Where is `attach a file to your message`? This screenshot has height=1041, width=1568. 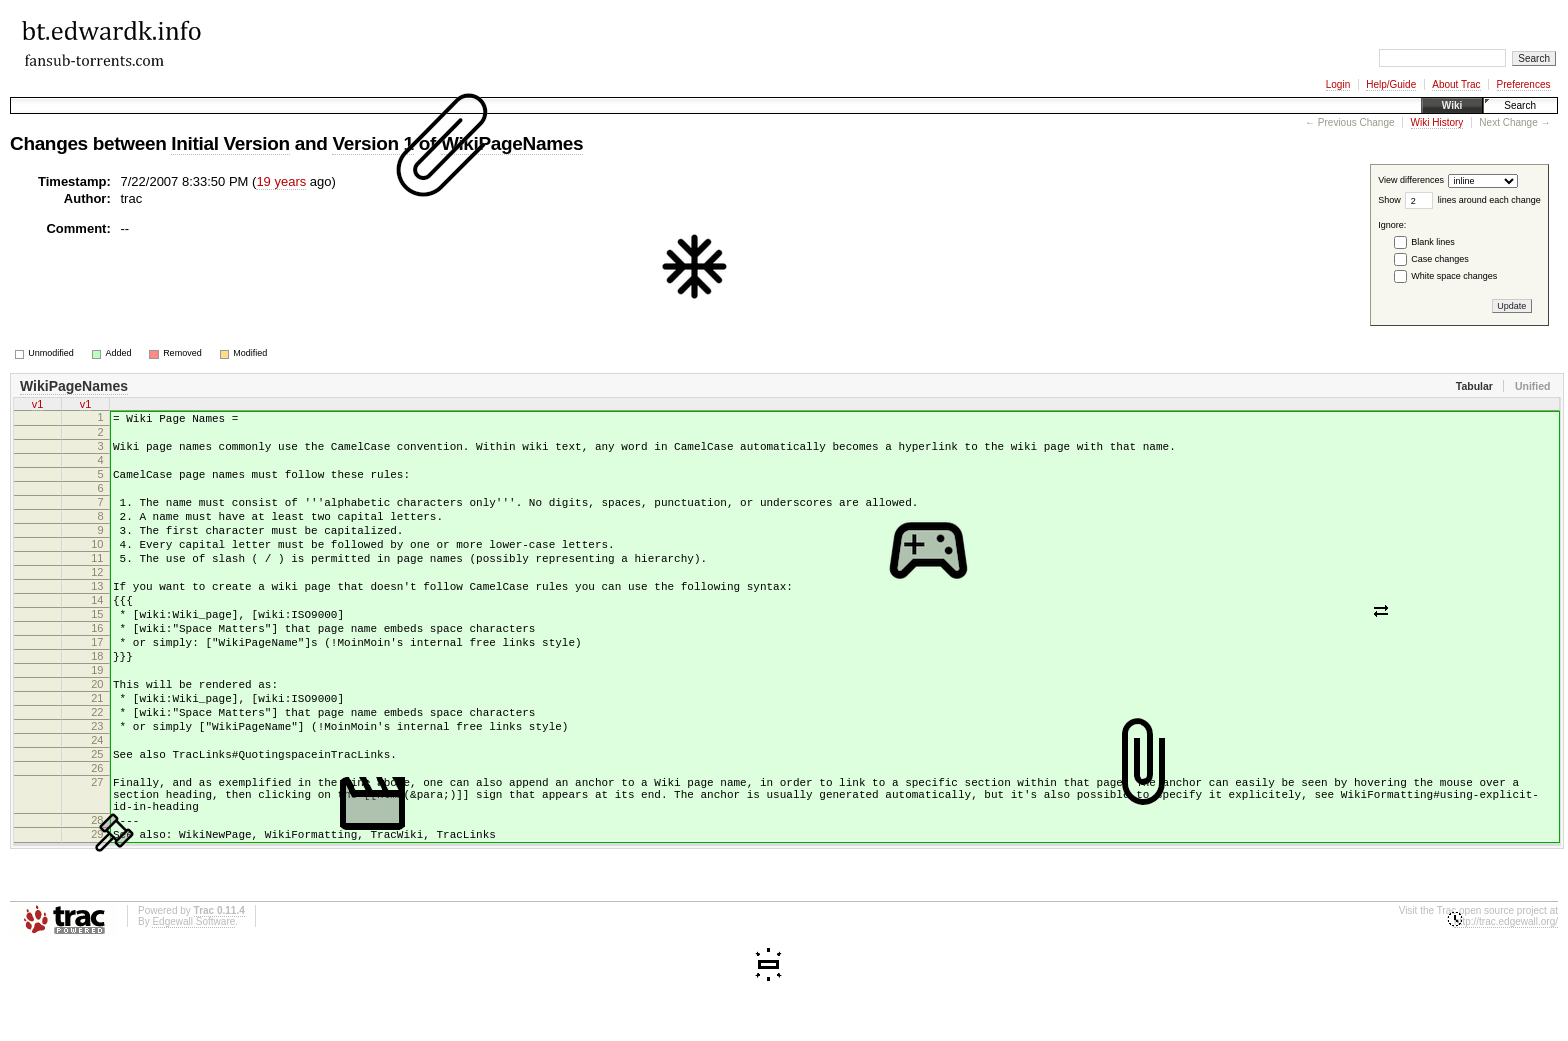
attach a file to your message is located at coordinates (444, 145).